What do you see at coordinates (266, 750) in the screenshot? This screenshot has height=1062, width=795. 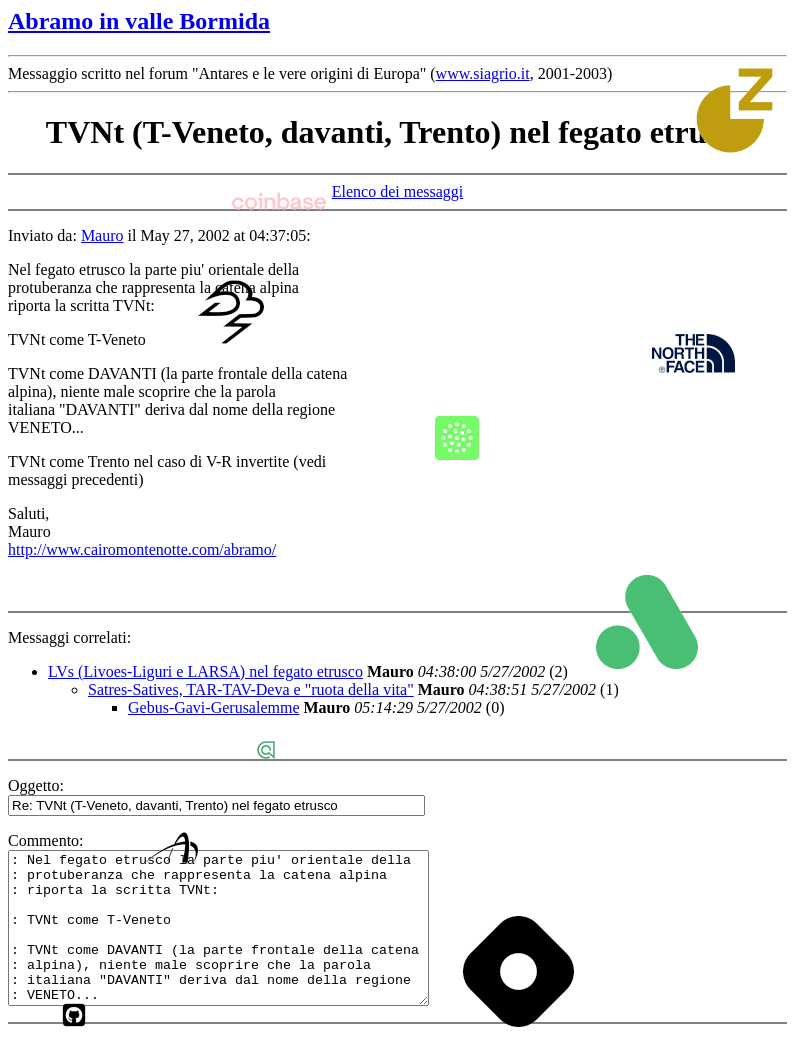 I see `algolia search service logo` at bounding box center [266, 750].